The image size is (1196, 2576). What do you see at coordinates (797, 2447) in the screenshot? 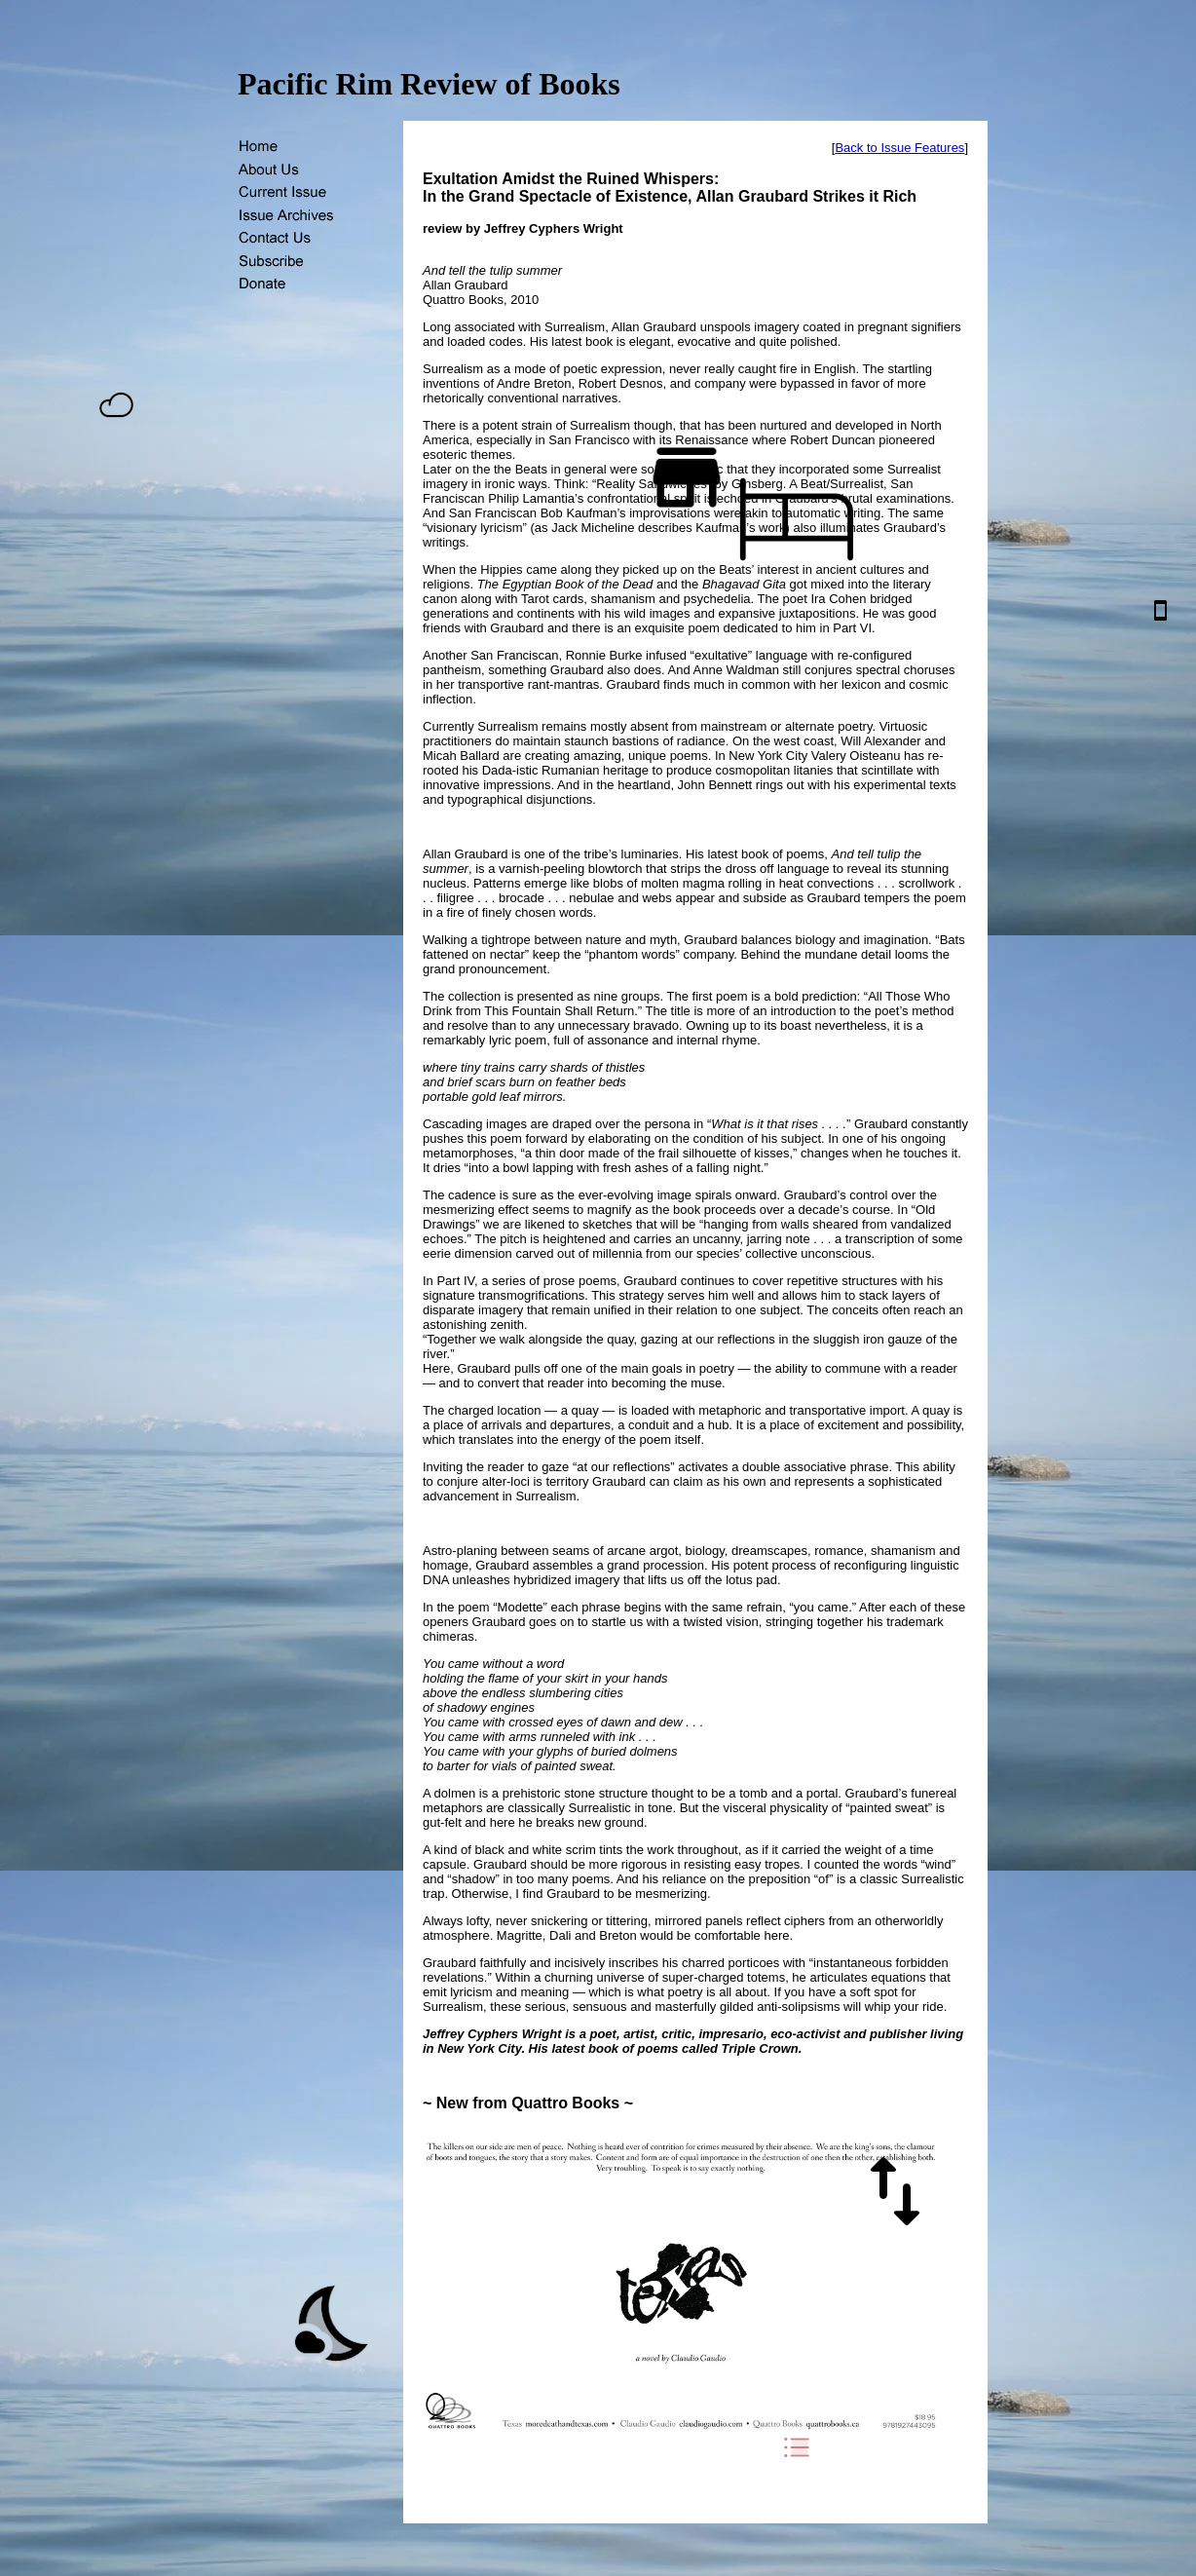
I see `view items in list format` at bounding box center [797, 2447].